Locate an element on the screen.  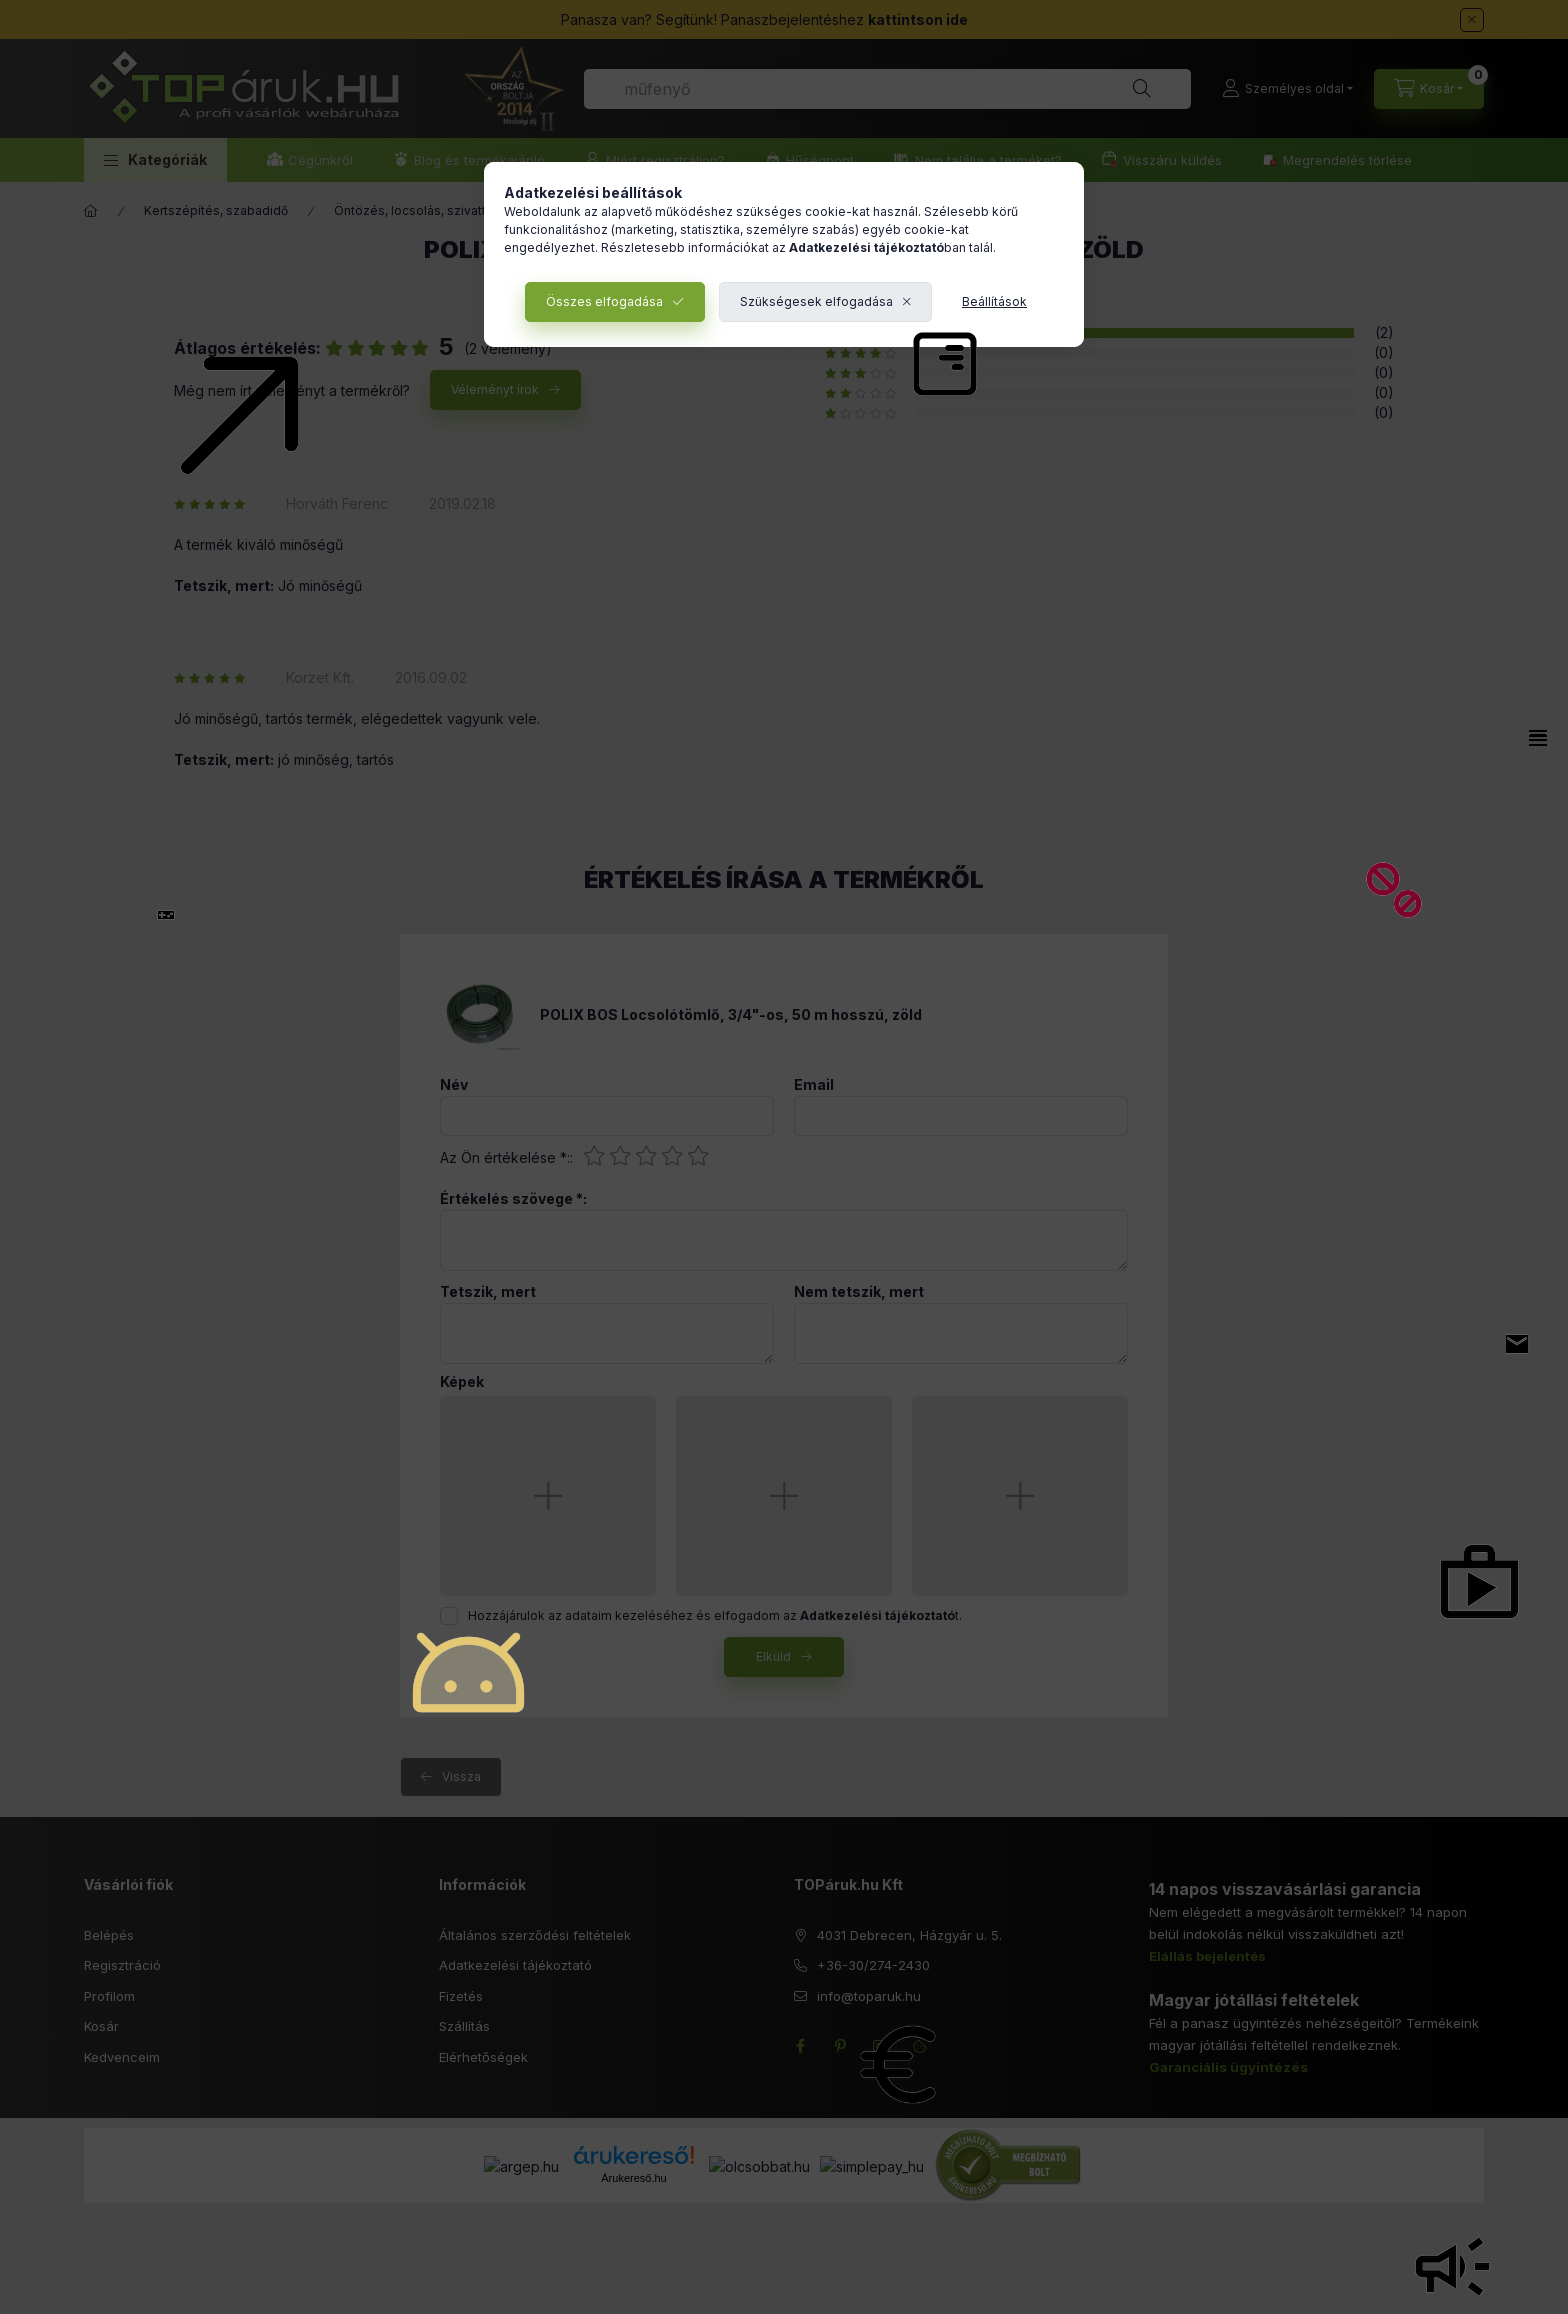
view content in headline or list format is located at coordinates (1538, 738).